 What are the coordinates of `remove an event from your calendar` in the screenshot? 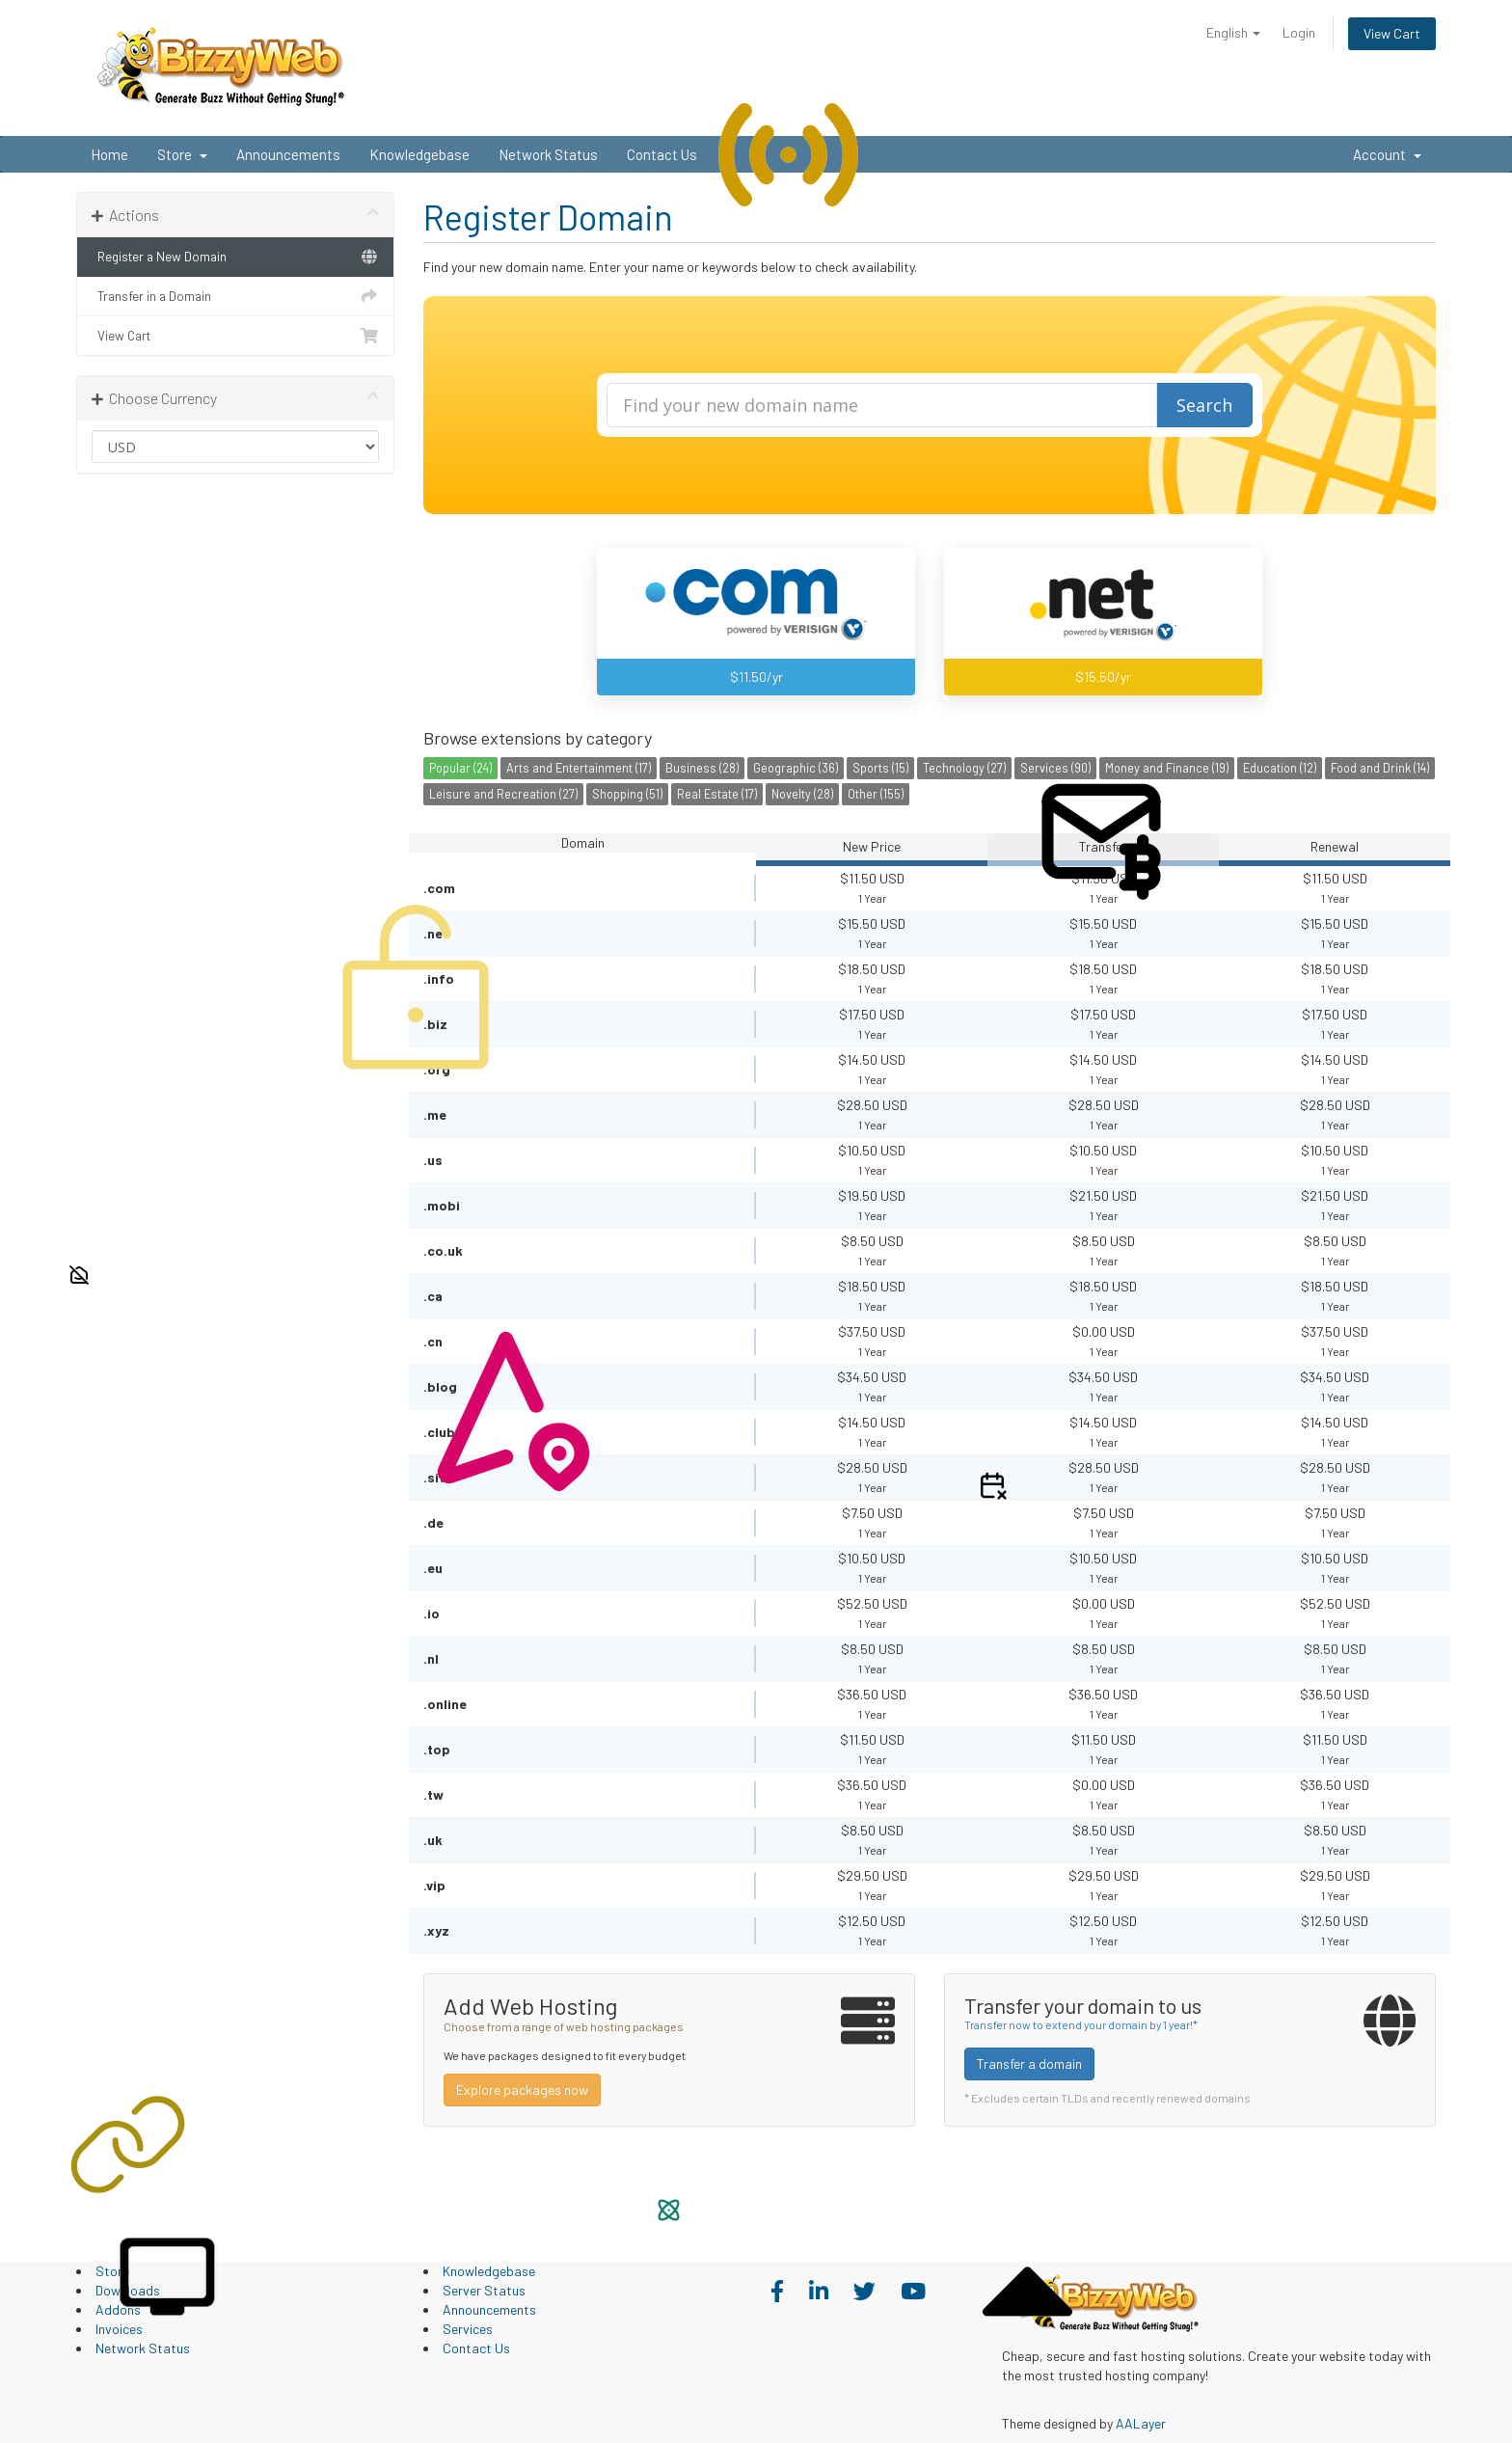 It's located at (992, 1485).